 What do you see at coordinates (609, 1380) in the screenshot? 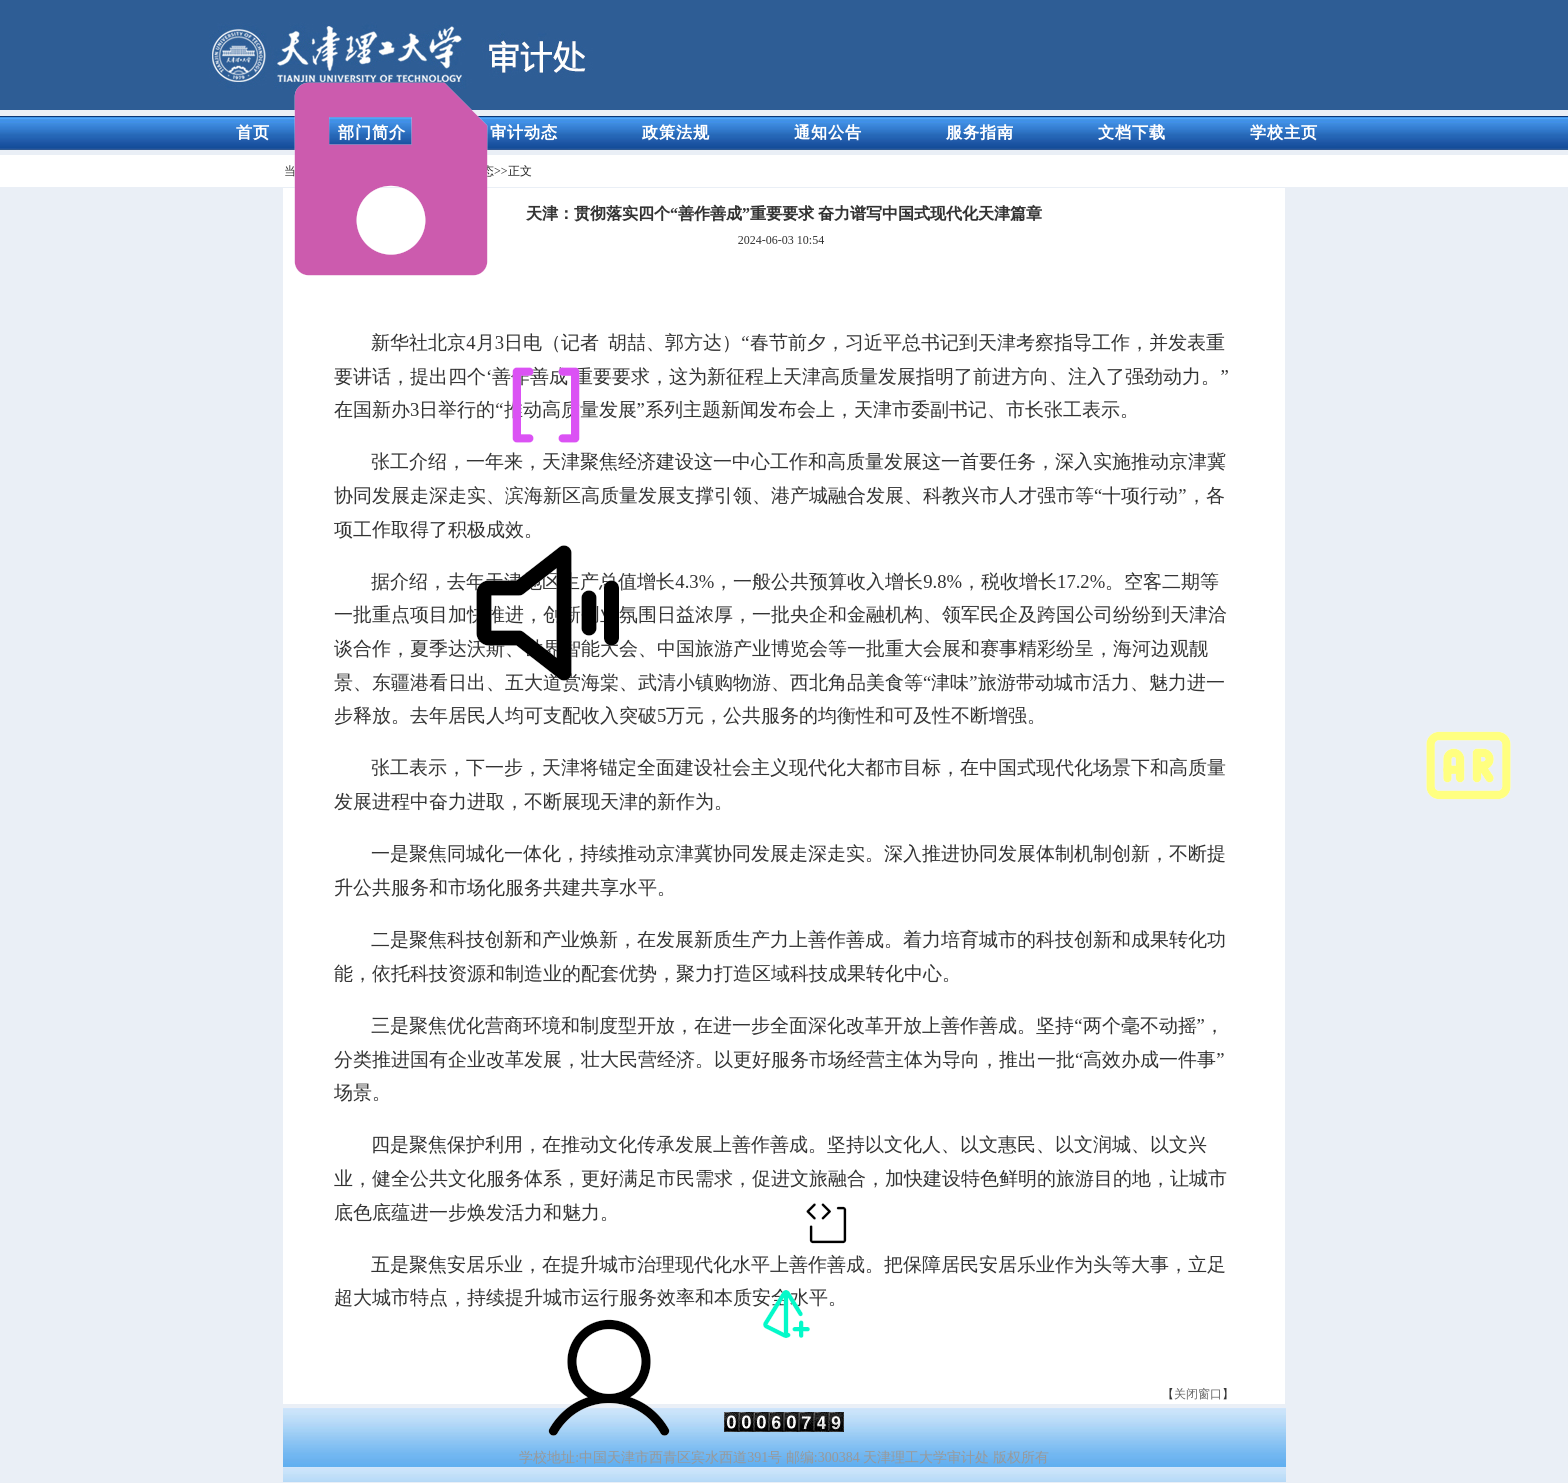
I see `view your profile` at bounding box center [609, 1380].